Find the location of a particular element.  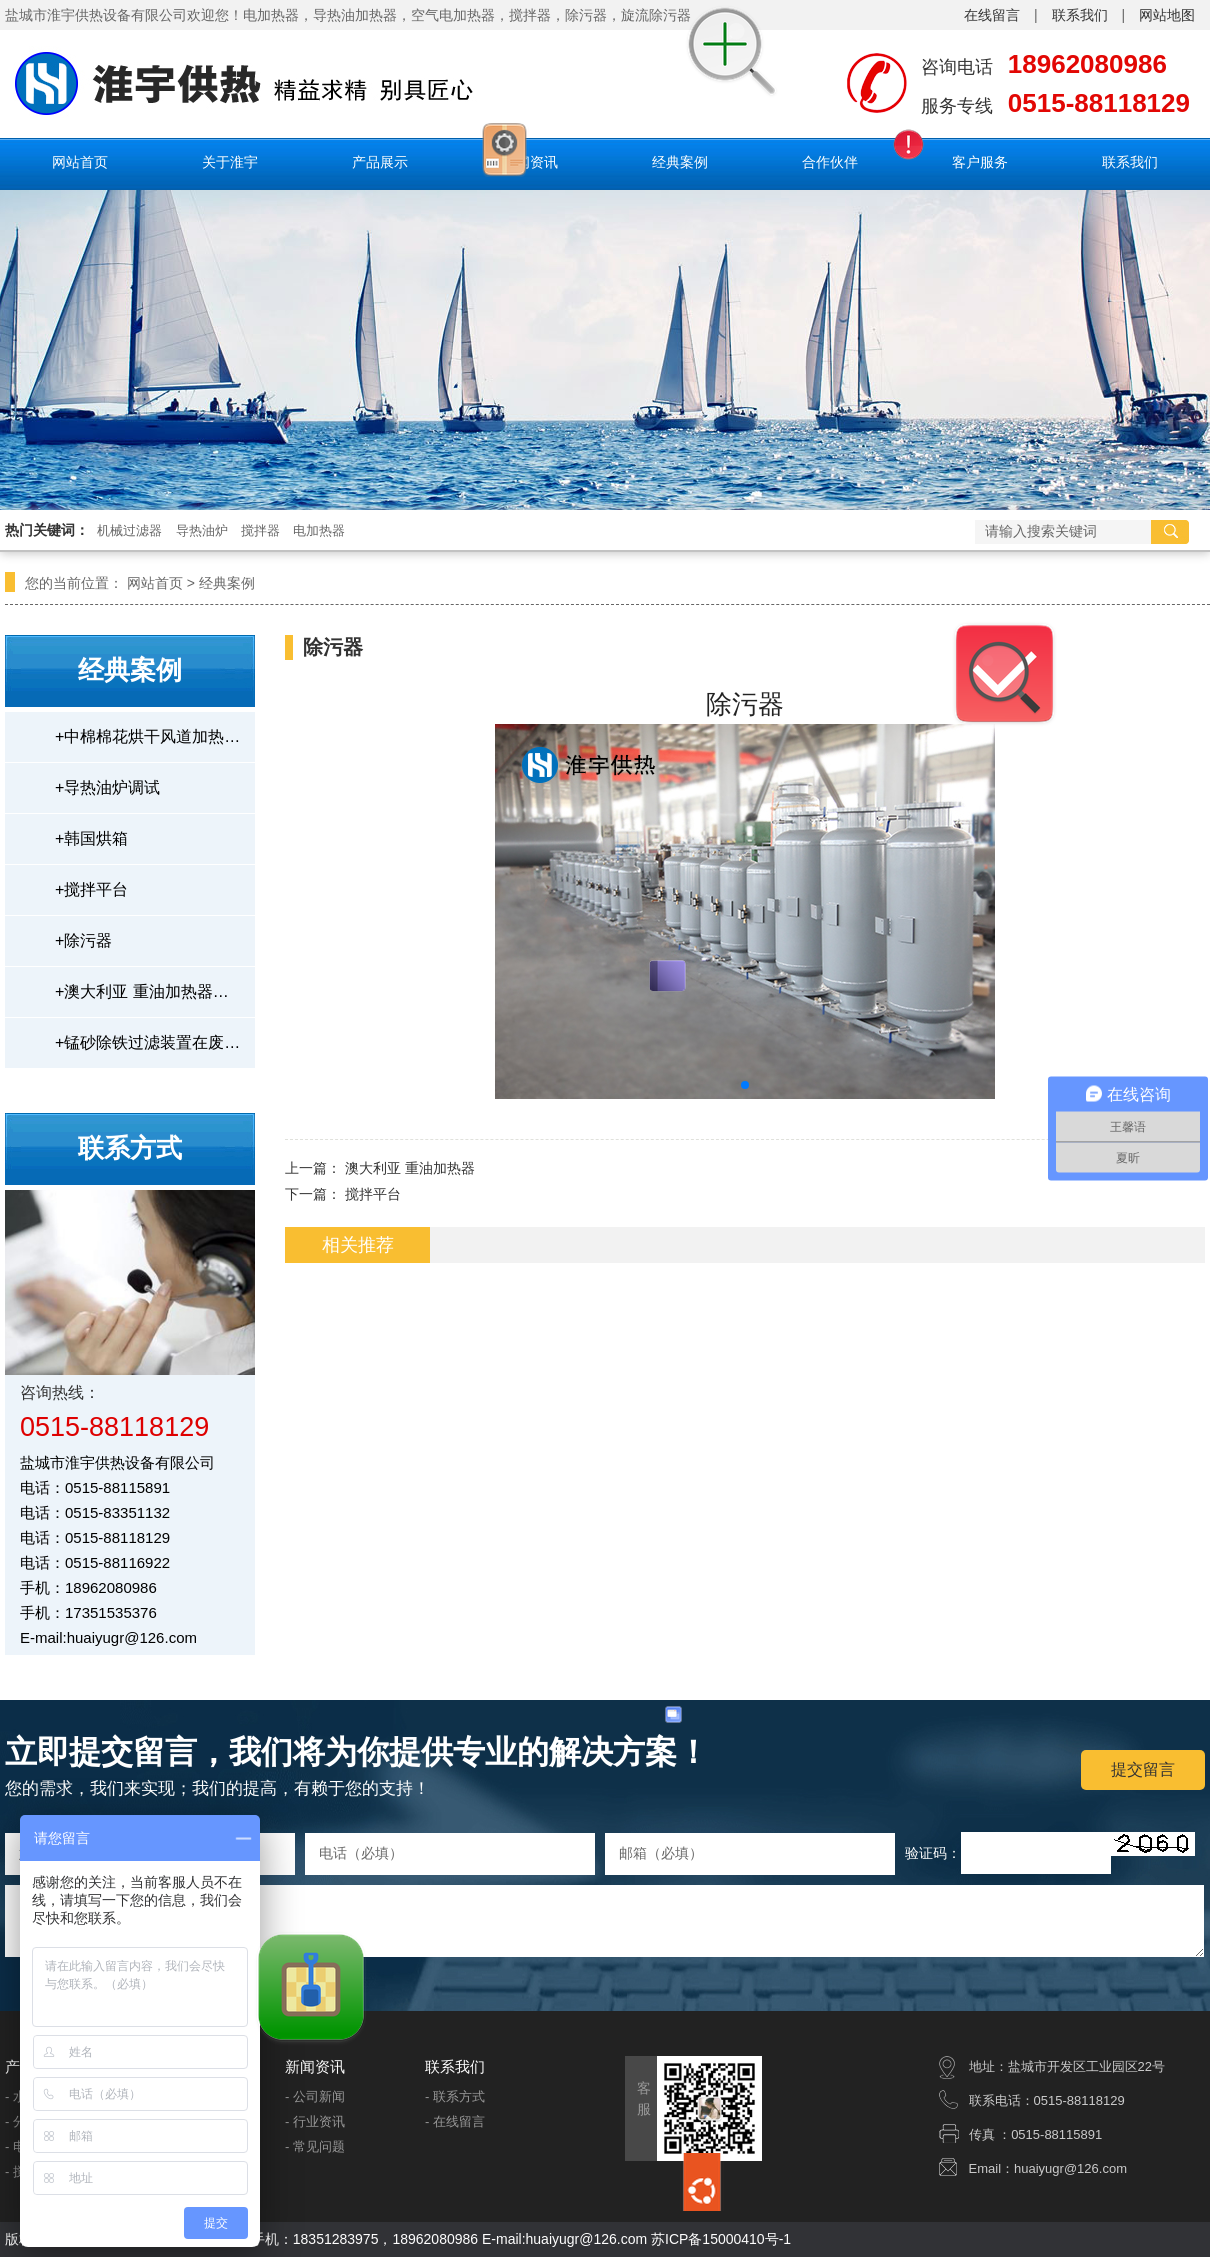

open dconf editor to modify system configuration settings is located at coordinates (1004, 673).